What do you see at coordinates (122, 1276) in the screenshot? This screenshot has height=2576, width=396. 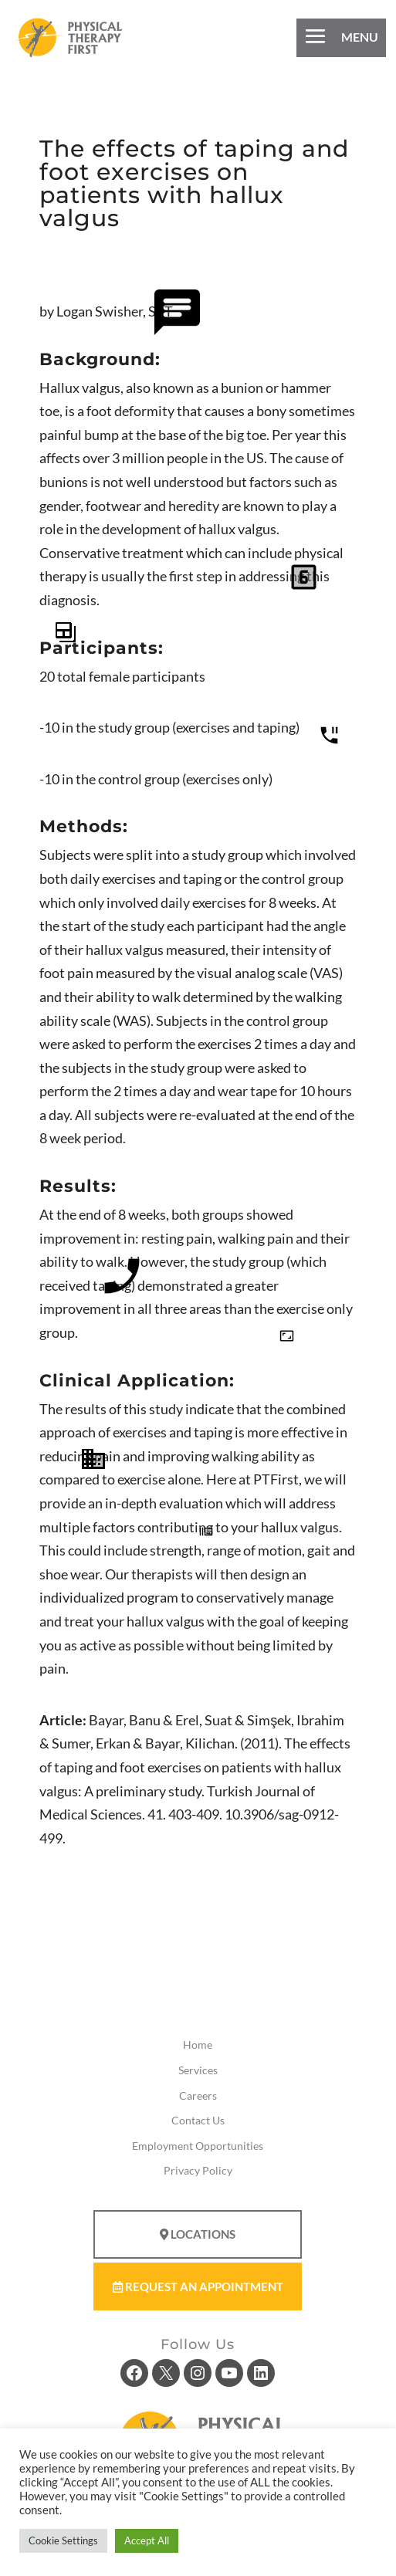 I see `make a phone call` at bounding box center [122, 1276].